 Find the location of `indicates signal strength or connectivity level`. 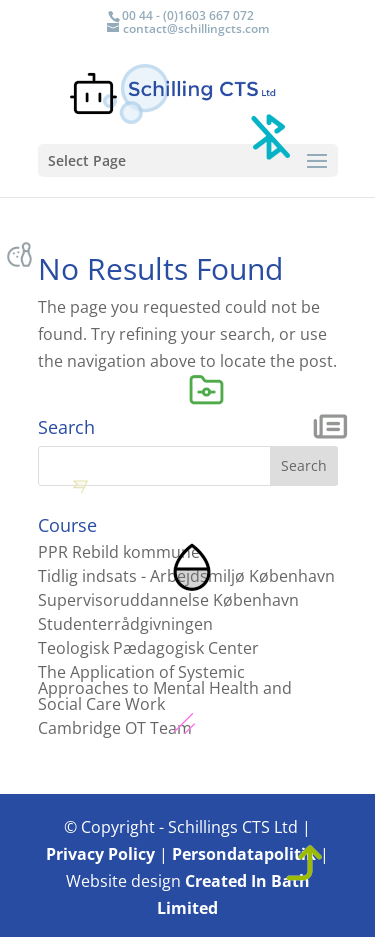

indicates signal strength or connectivity level is located at coordinates (185, 724).